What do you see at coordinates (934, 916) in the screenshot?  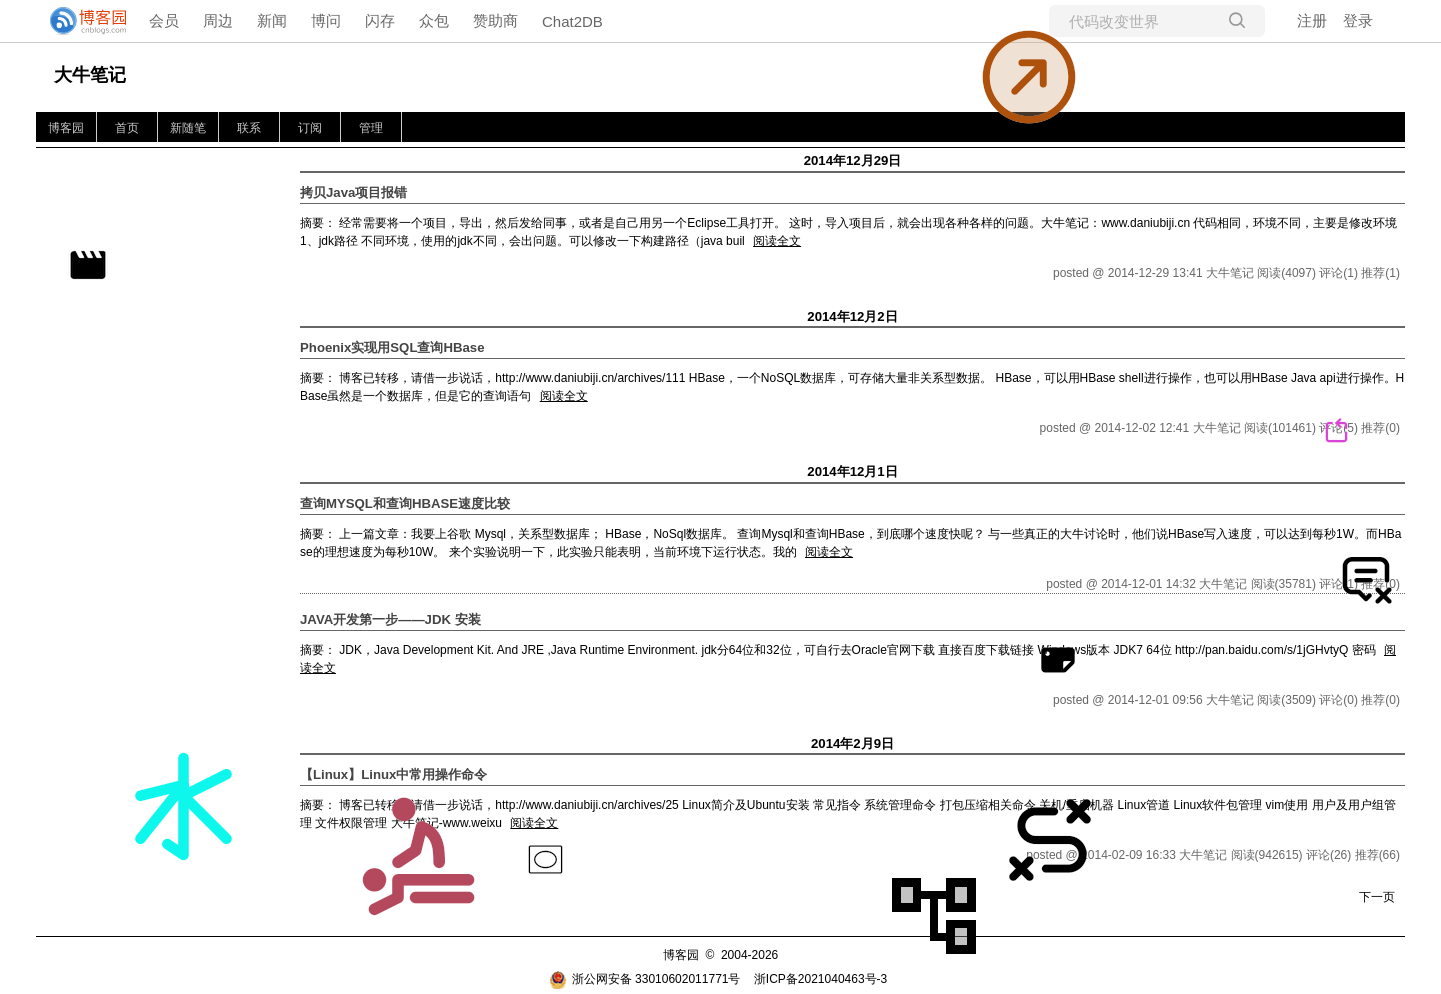 I see `view organizational hierarchy or structure` at bounding box center [934, 916].